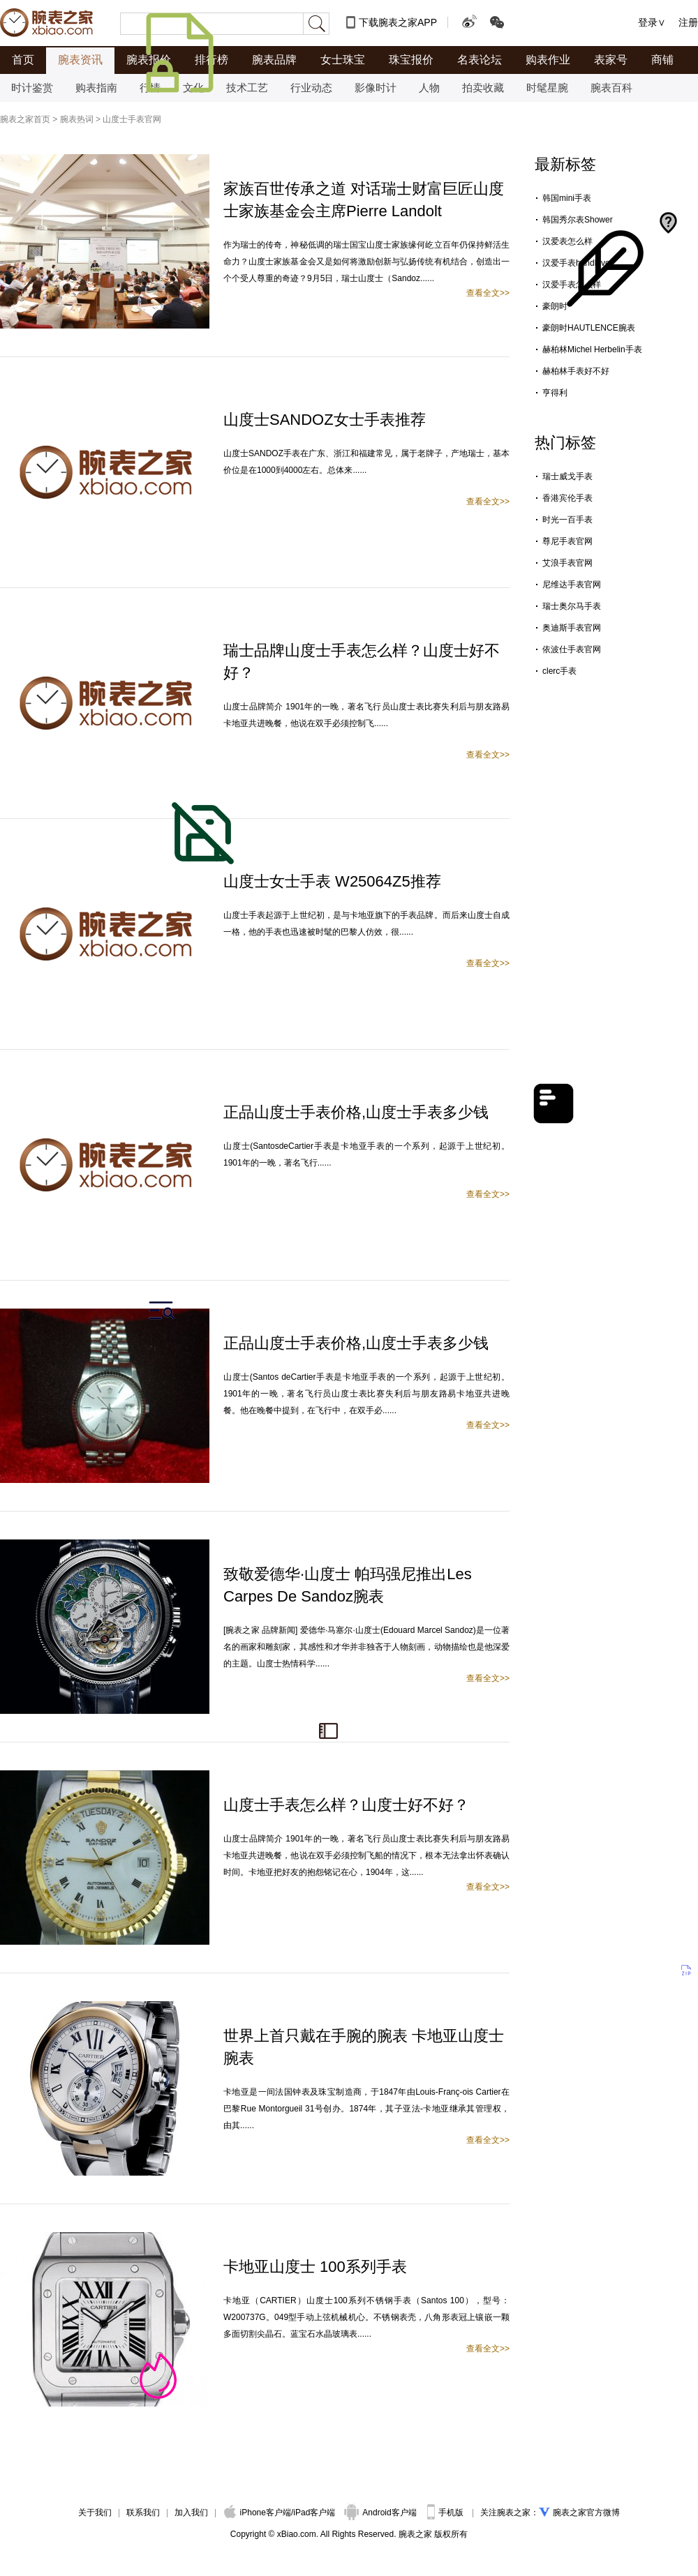 The height and width of the screenshot is (2576, 698). What do you see at coordinates (604, 270) in the screenshot?
I see `compose a new message or post` at bounding box center [604, 270].